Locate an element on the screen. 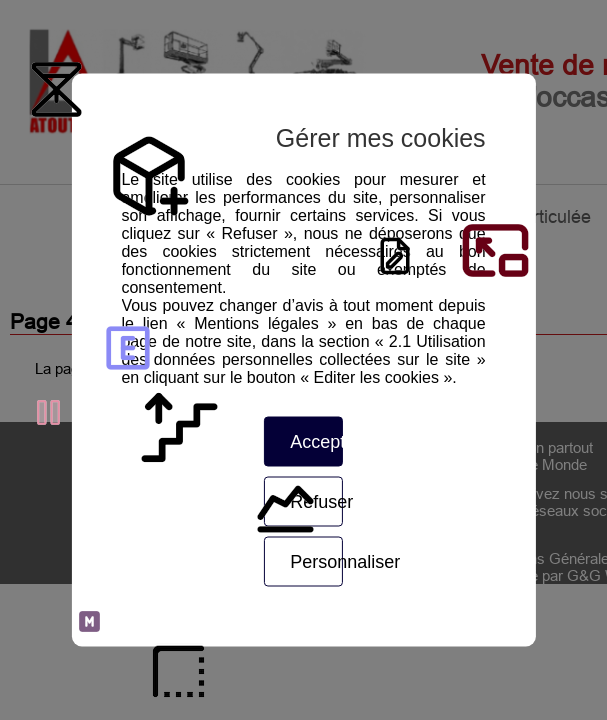 This screenshot has height=720, width=607. disable picture-in-picture mode is located at coordinates (495, 250).